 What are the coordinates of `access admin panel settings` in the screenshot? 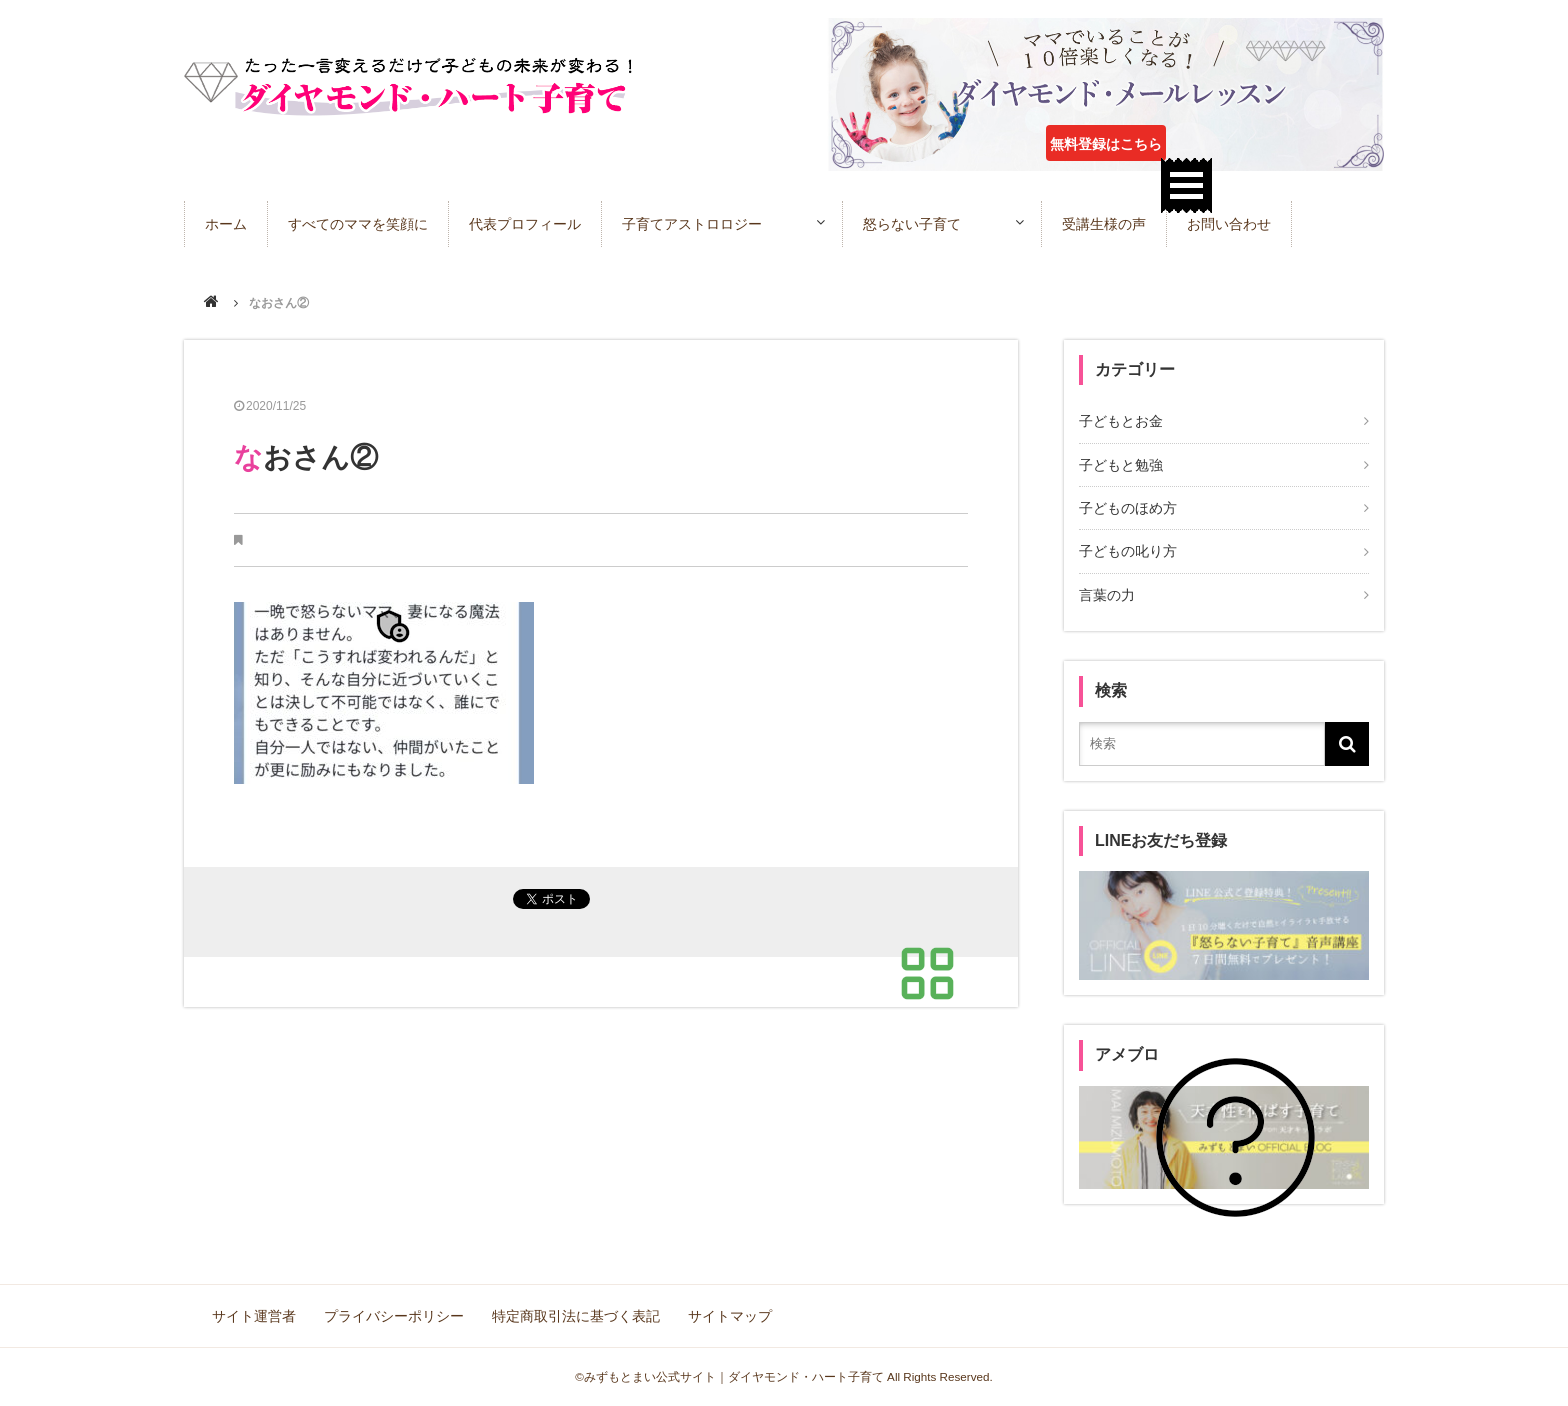 It's located at (391, 624).